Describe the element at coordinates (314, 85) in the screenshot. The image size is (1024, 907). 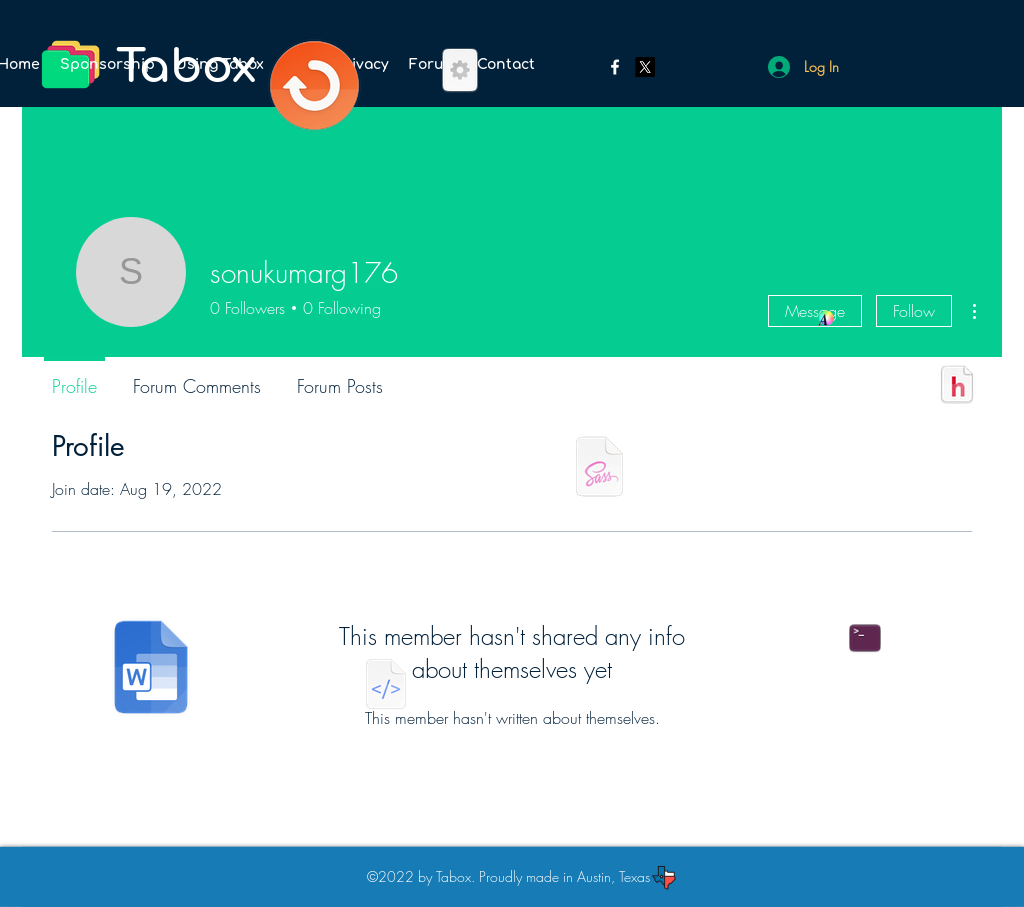
I see `open Ubuntu Livepatch settings` at that location.